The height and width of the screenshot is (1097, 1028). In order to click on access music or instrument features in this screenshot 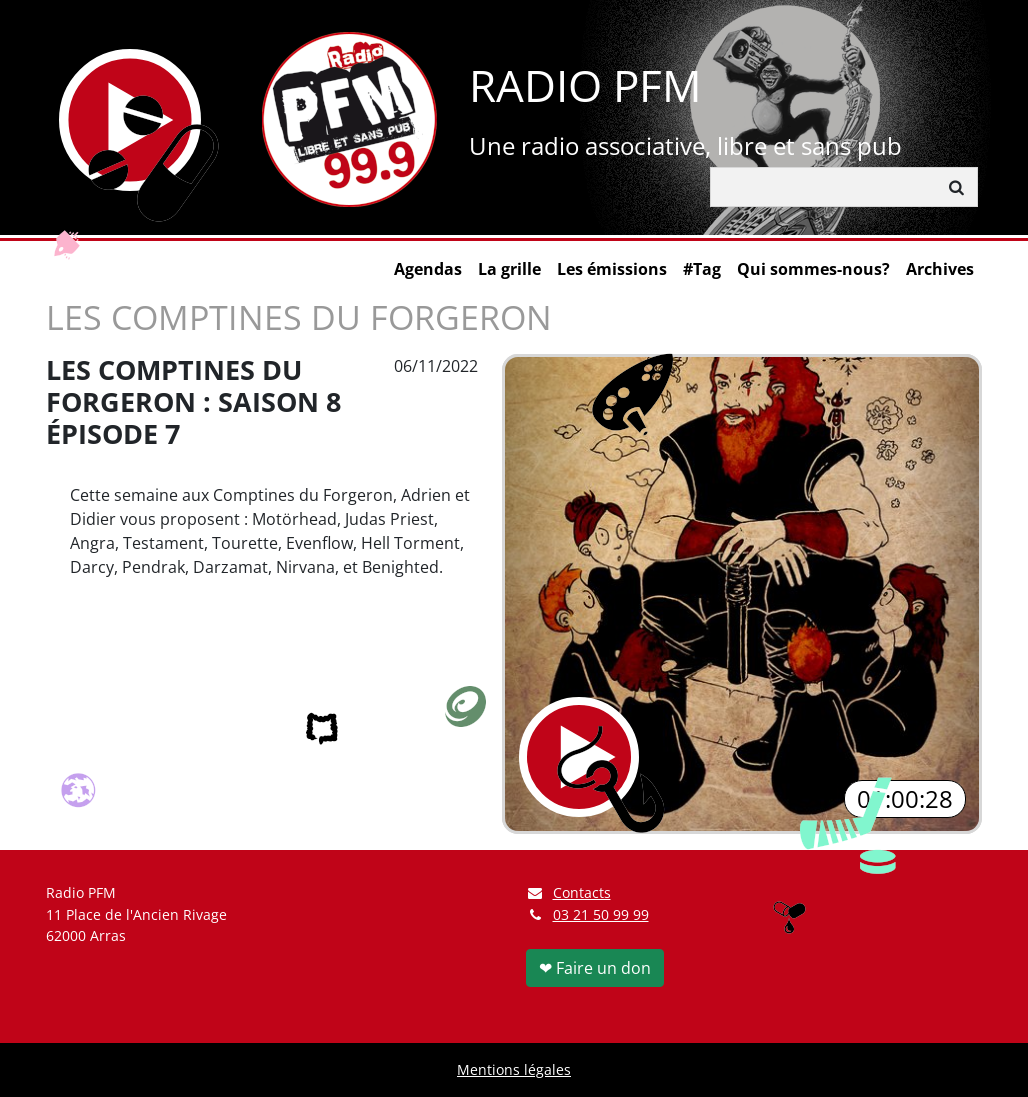, I will do `click(634, 394)`.